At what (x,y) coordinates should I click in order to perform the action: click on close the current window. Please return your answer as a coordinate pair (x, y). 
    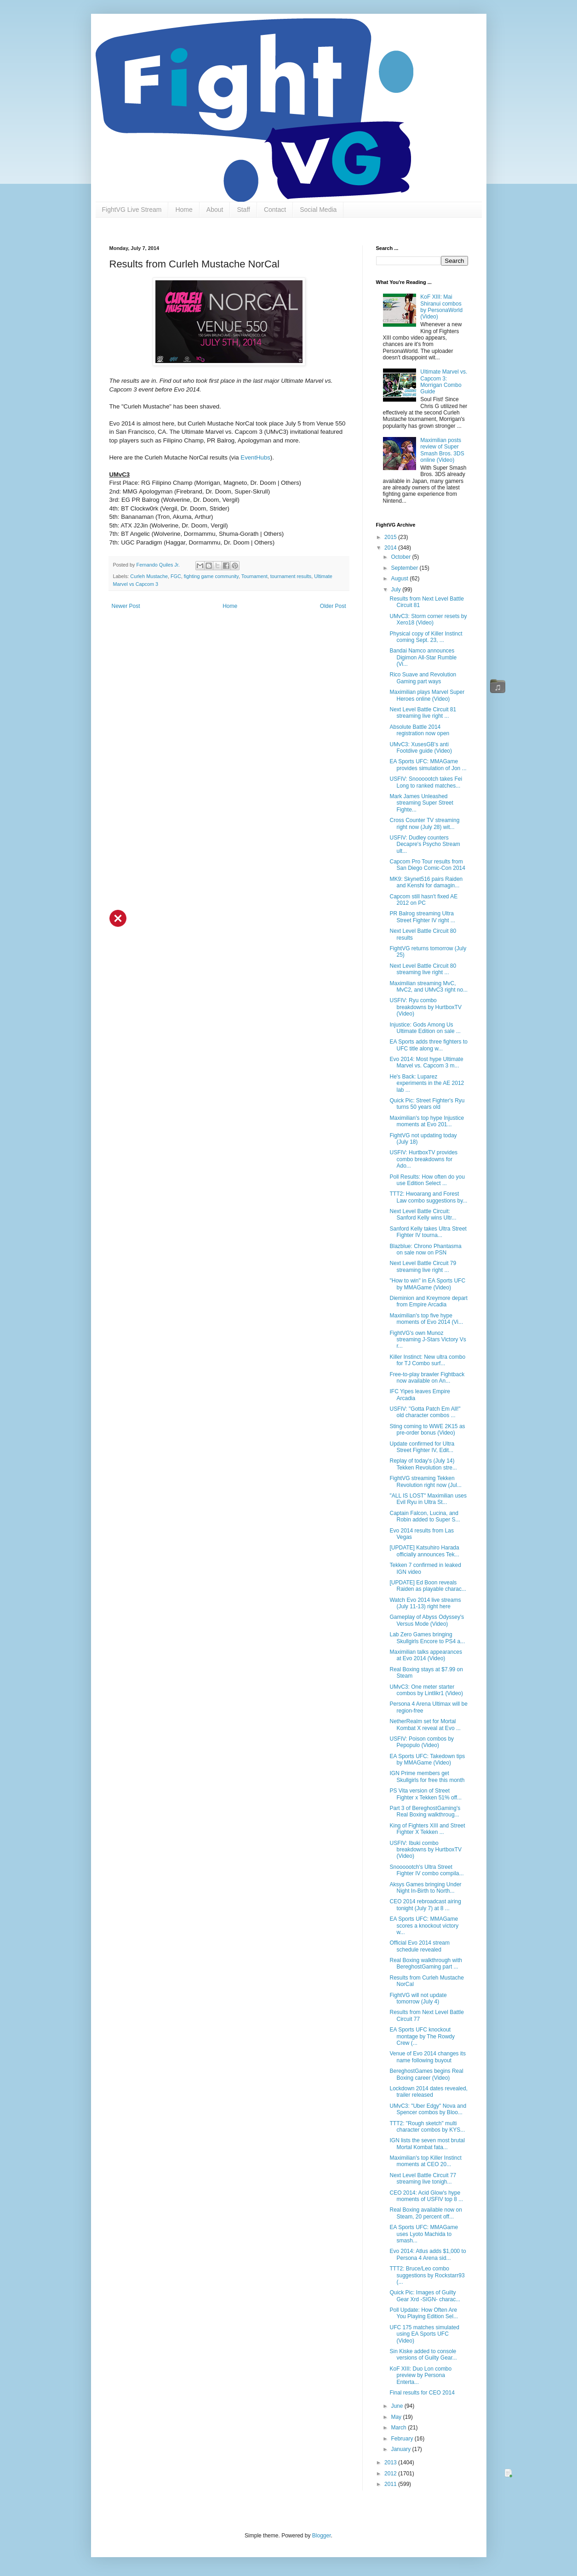
    Looking at the image, I should click on (118, 918).